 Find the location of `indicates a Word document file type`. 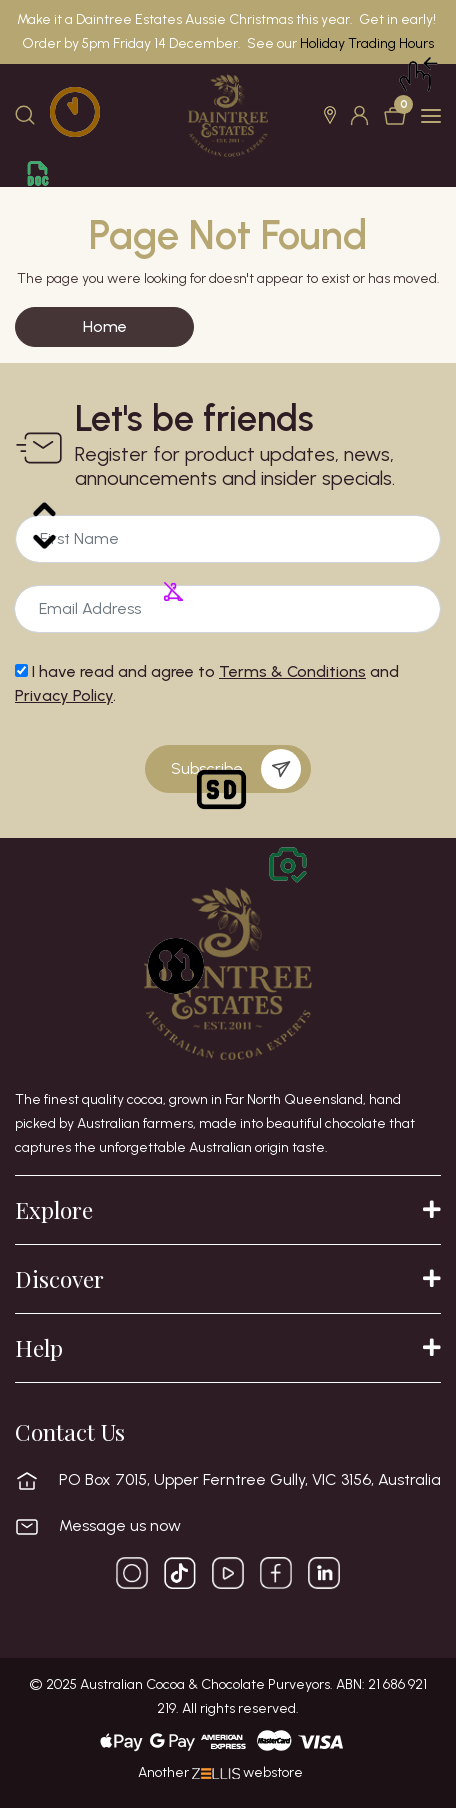

indicates a Word document file type is located at coordinates (37, 173).